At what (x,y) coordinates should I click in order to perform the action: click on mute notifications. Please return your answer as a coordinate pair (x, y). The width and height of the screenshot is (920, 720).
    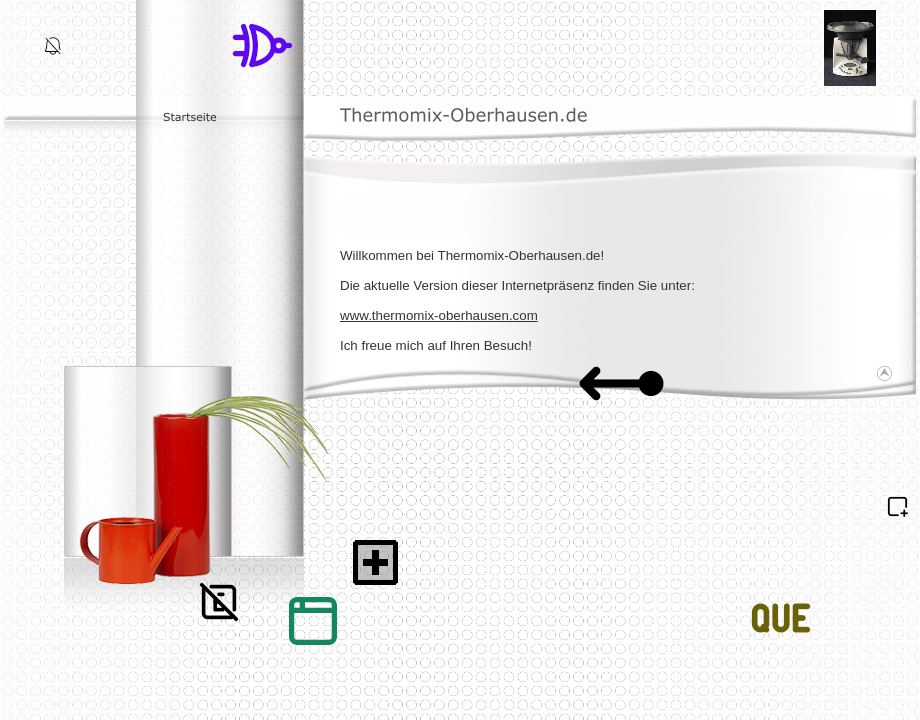
    Looking at the image, I should click on (53, 46).